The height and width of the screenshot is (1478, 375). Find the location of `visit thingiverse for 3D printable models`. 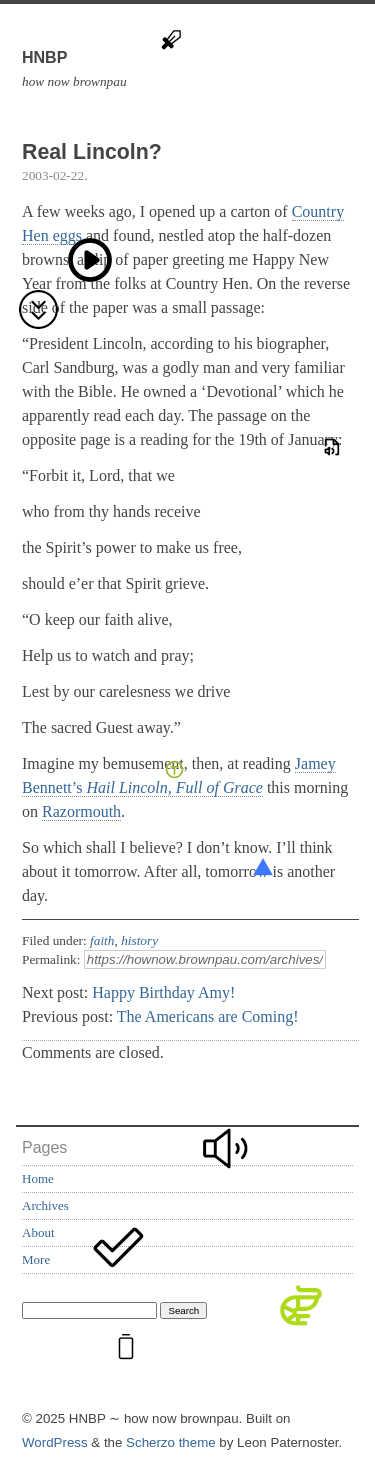

visit thingiverse for 3D printable models is located at coordinates (174, 769).